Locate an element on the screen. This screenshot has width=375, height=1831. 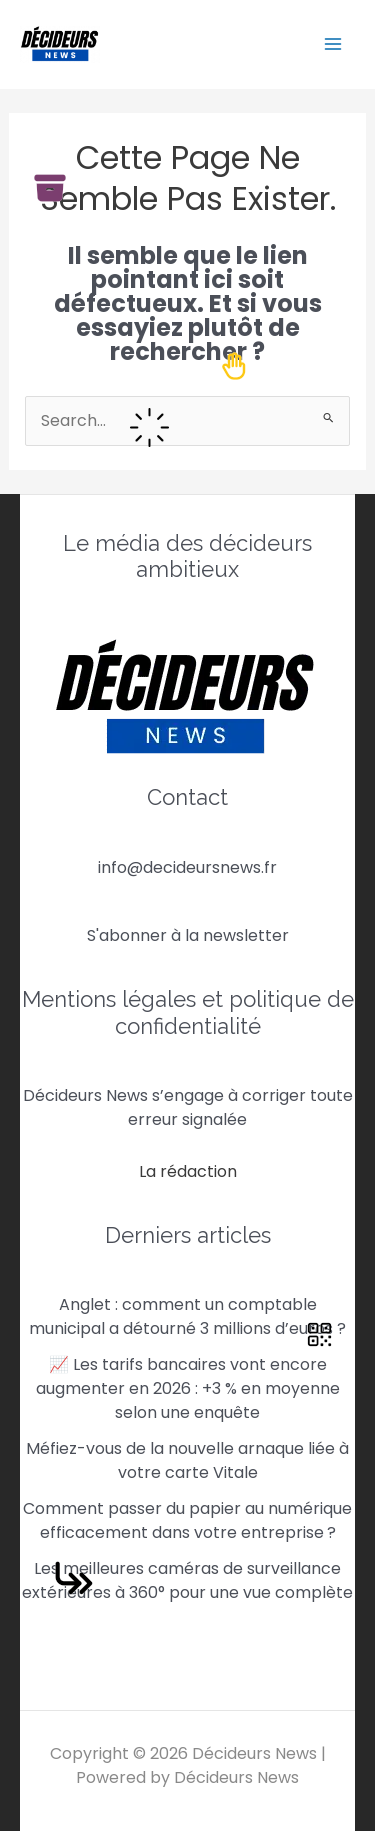
loading content in progress is located at coordinates (149, 427).